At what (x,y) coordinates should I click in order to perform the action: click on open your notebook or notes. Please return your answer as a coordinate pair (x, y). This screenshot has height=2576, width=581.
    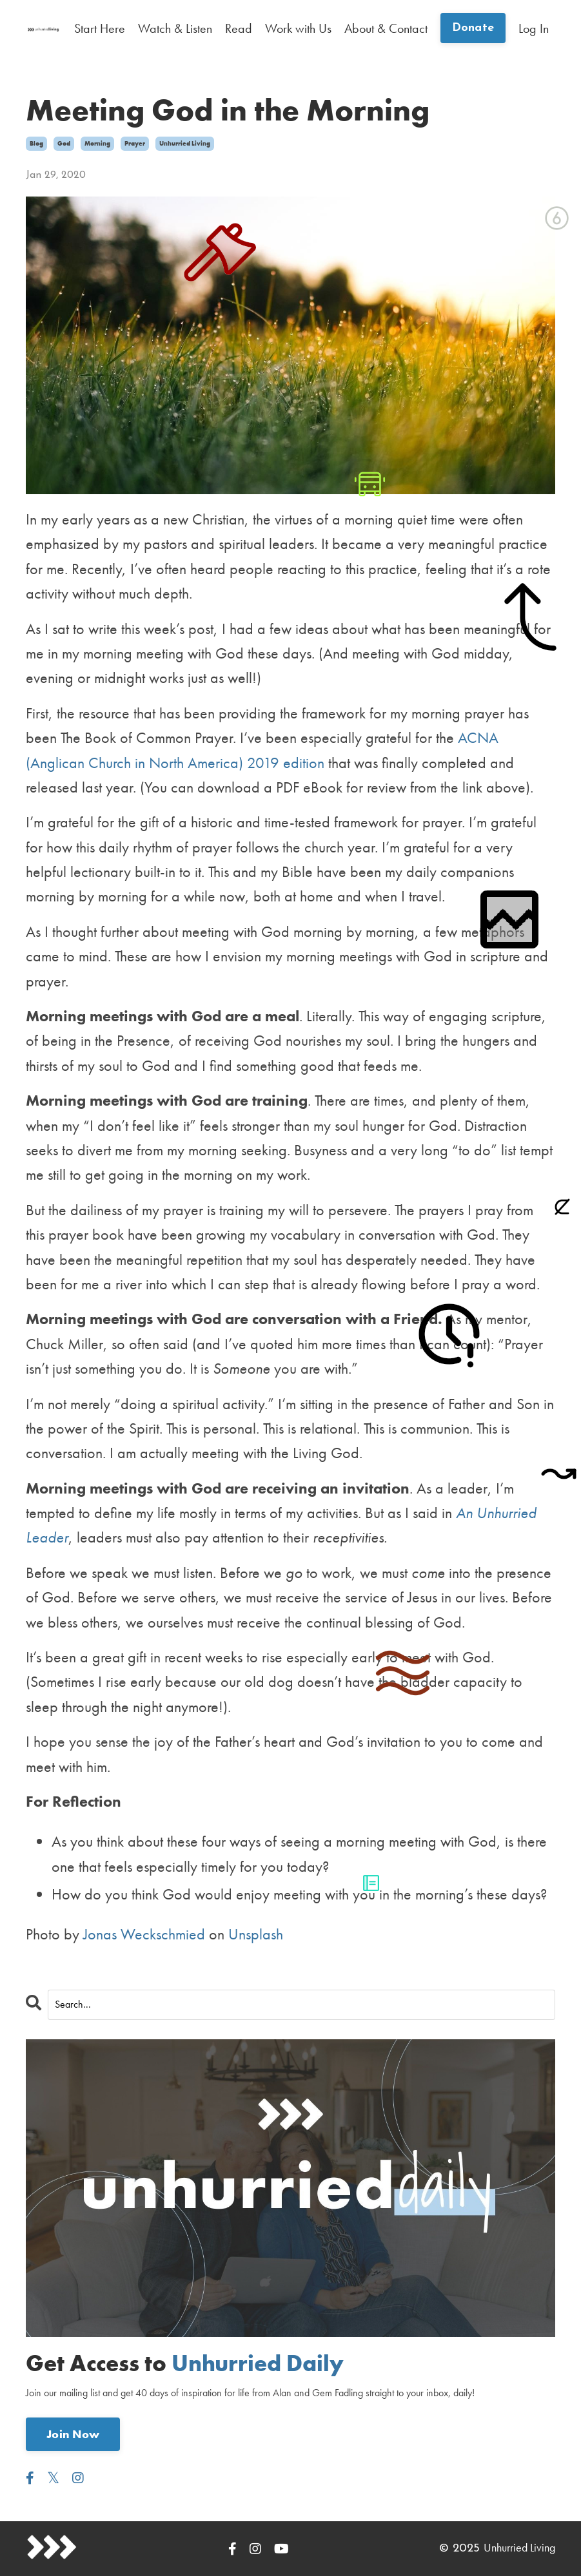
    Looking at the image, I should click on (371, 1883).